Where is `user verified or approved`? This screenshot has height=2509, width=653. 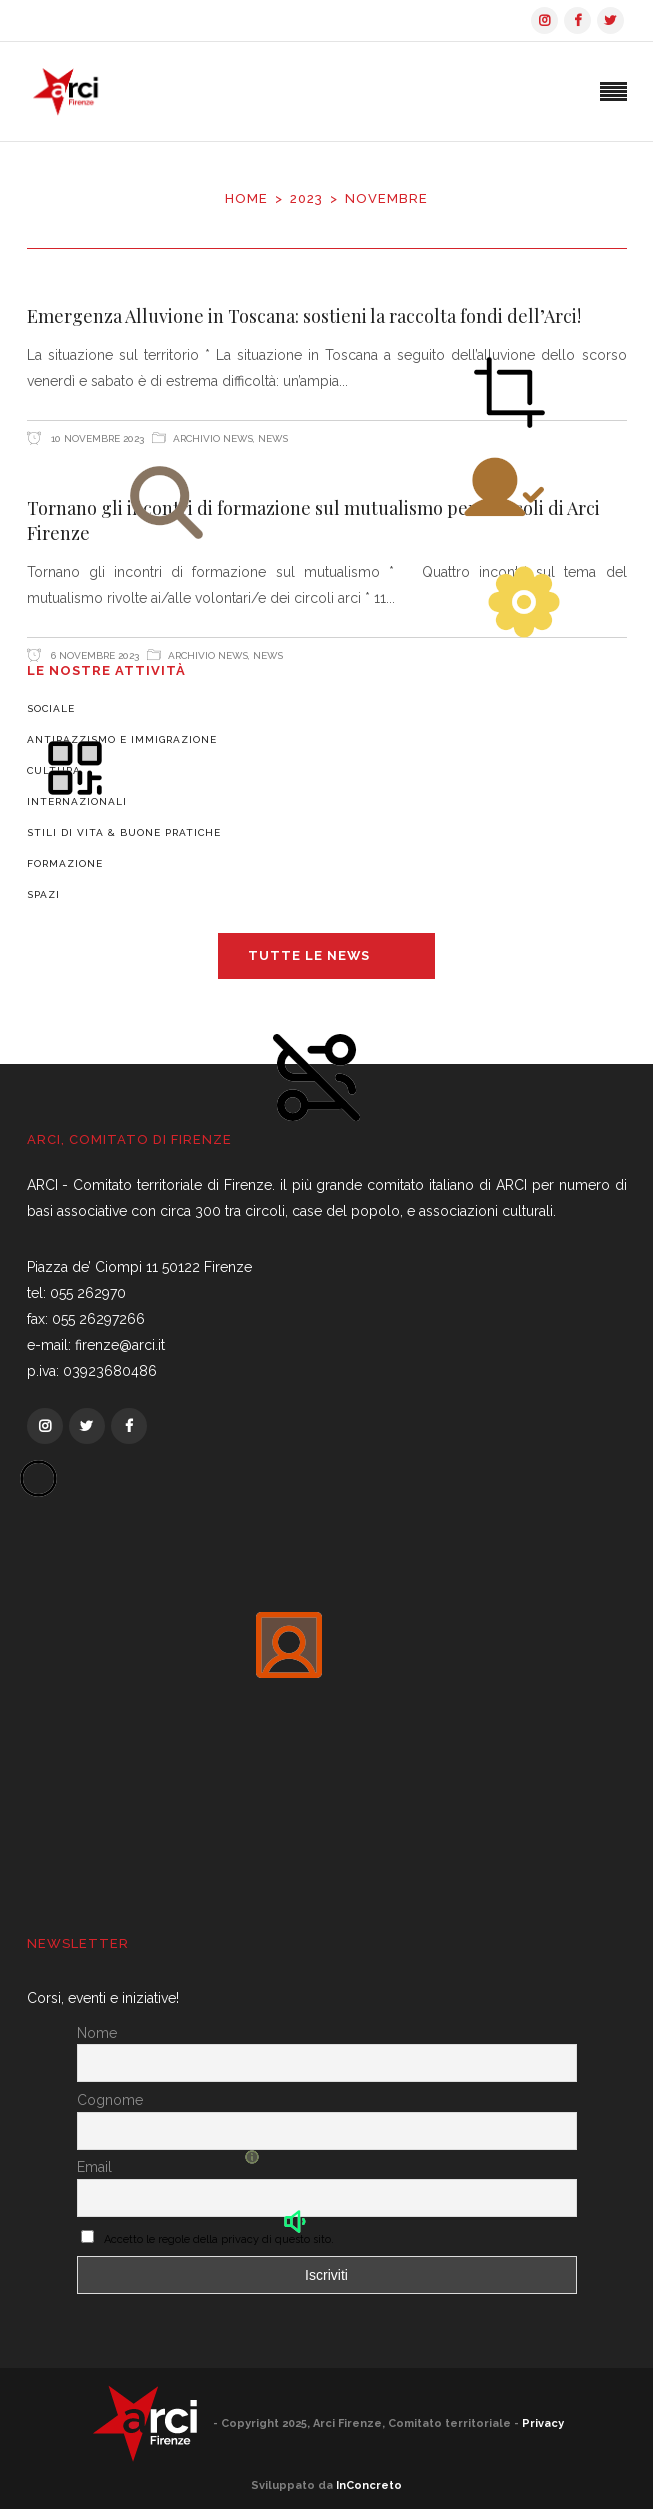
user verified or approved is located at coordinates (501, 489).